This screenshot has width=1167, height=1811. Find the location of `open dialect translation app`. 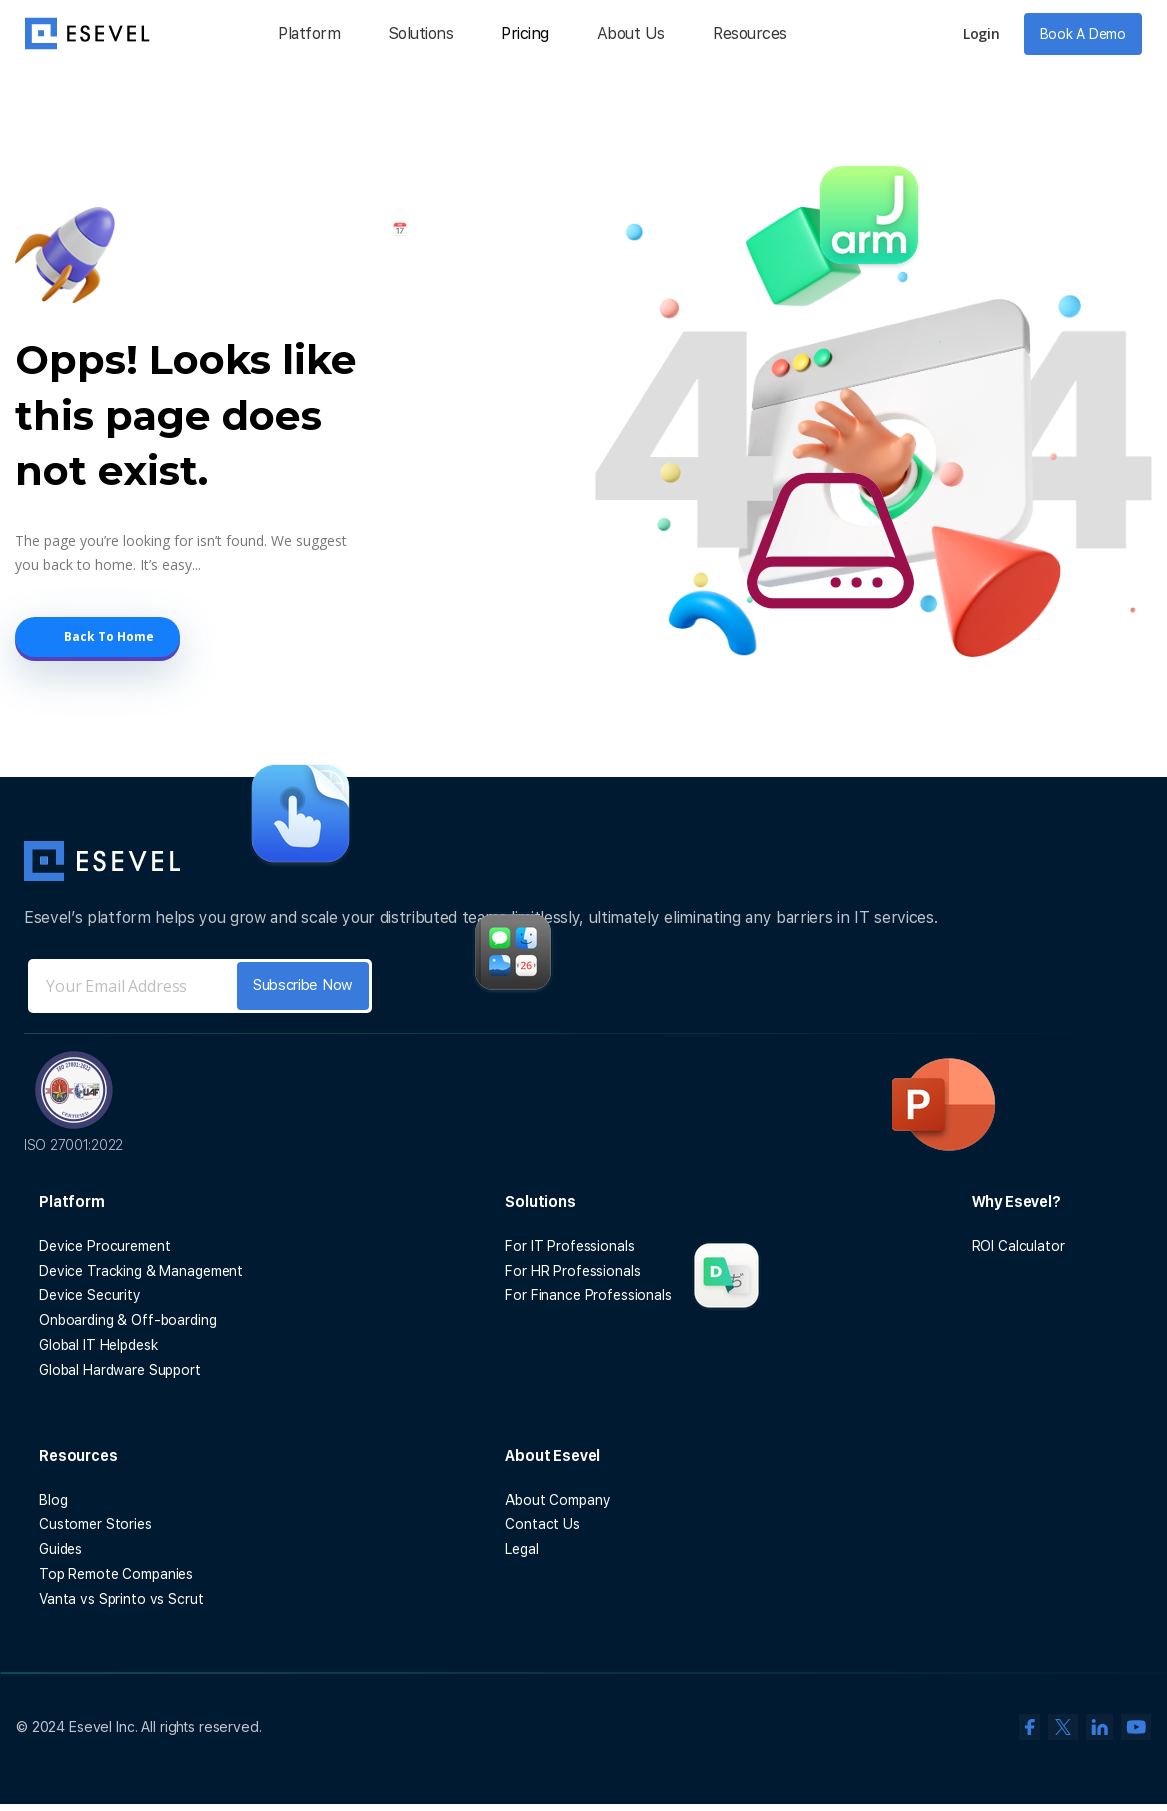

open dialect translation app is located at coordinates (726, 1275).